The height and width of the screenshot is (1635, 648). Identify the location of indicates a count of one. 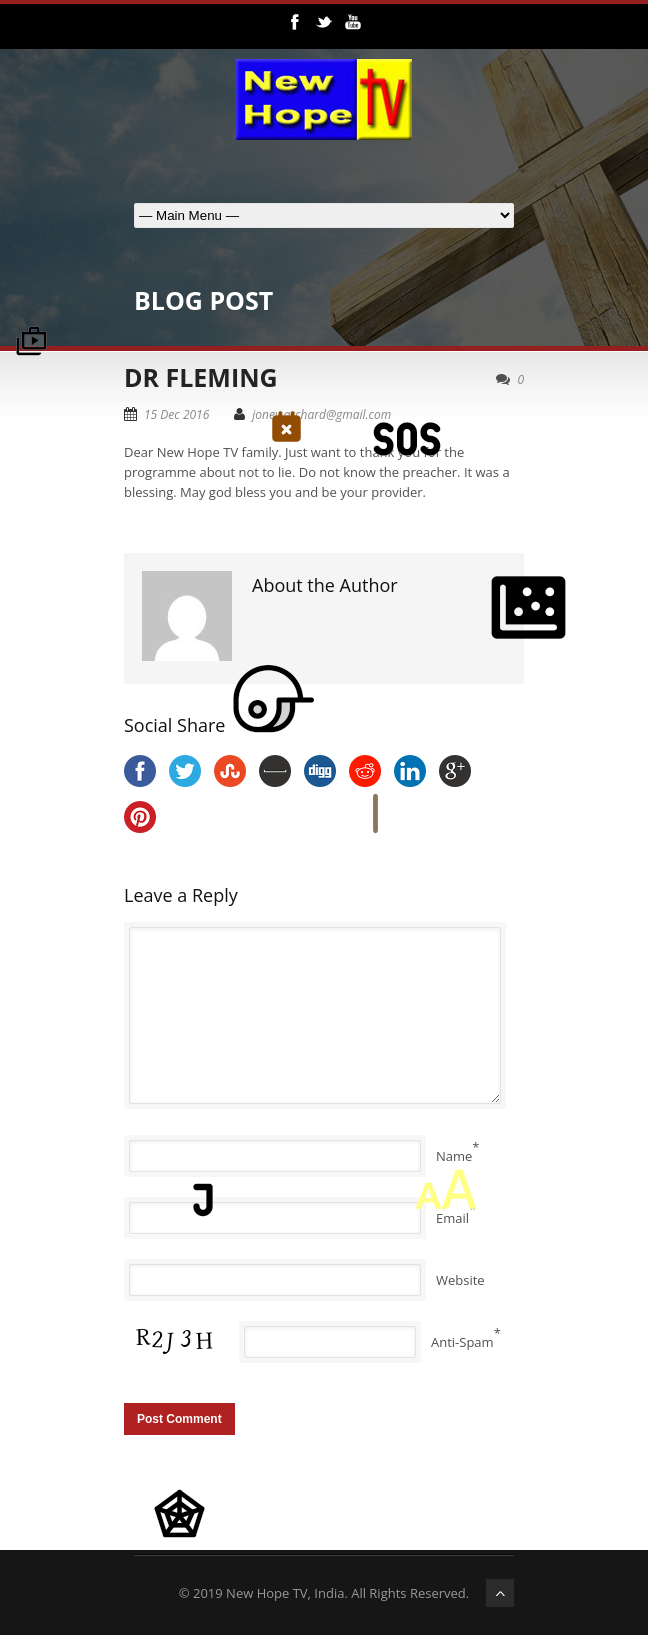
(375, 813).